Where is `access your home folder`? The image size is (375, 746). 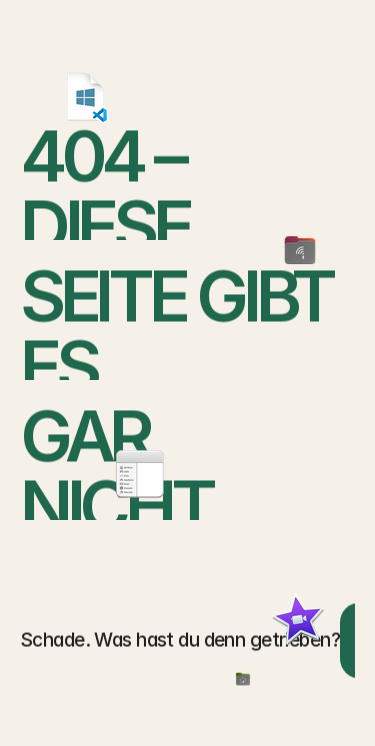 access your home folder is located at coordinates (243, 679).